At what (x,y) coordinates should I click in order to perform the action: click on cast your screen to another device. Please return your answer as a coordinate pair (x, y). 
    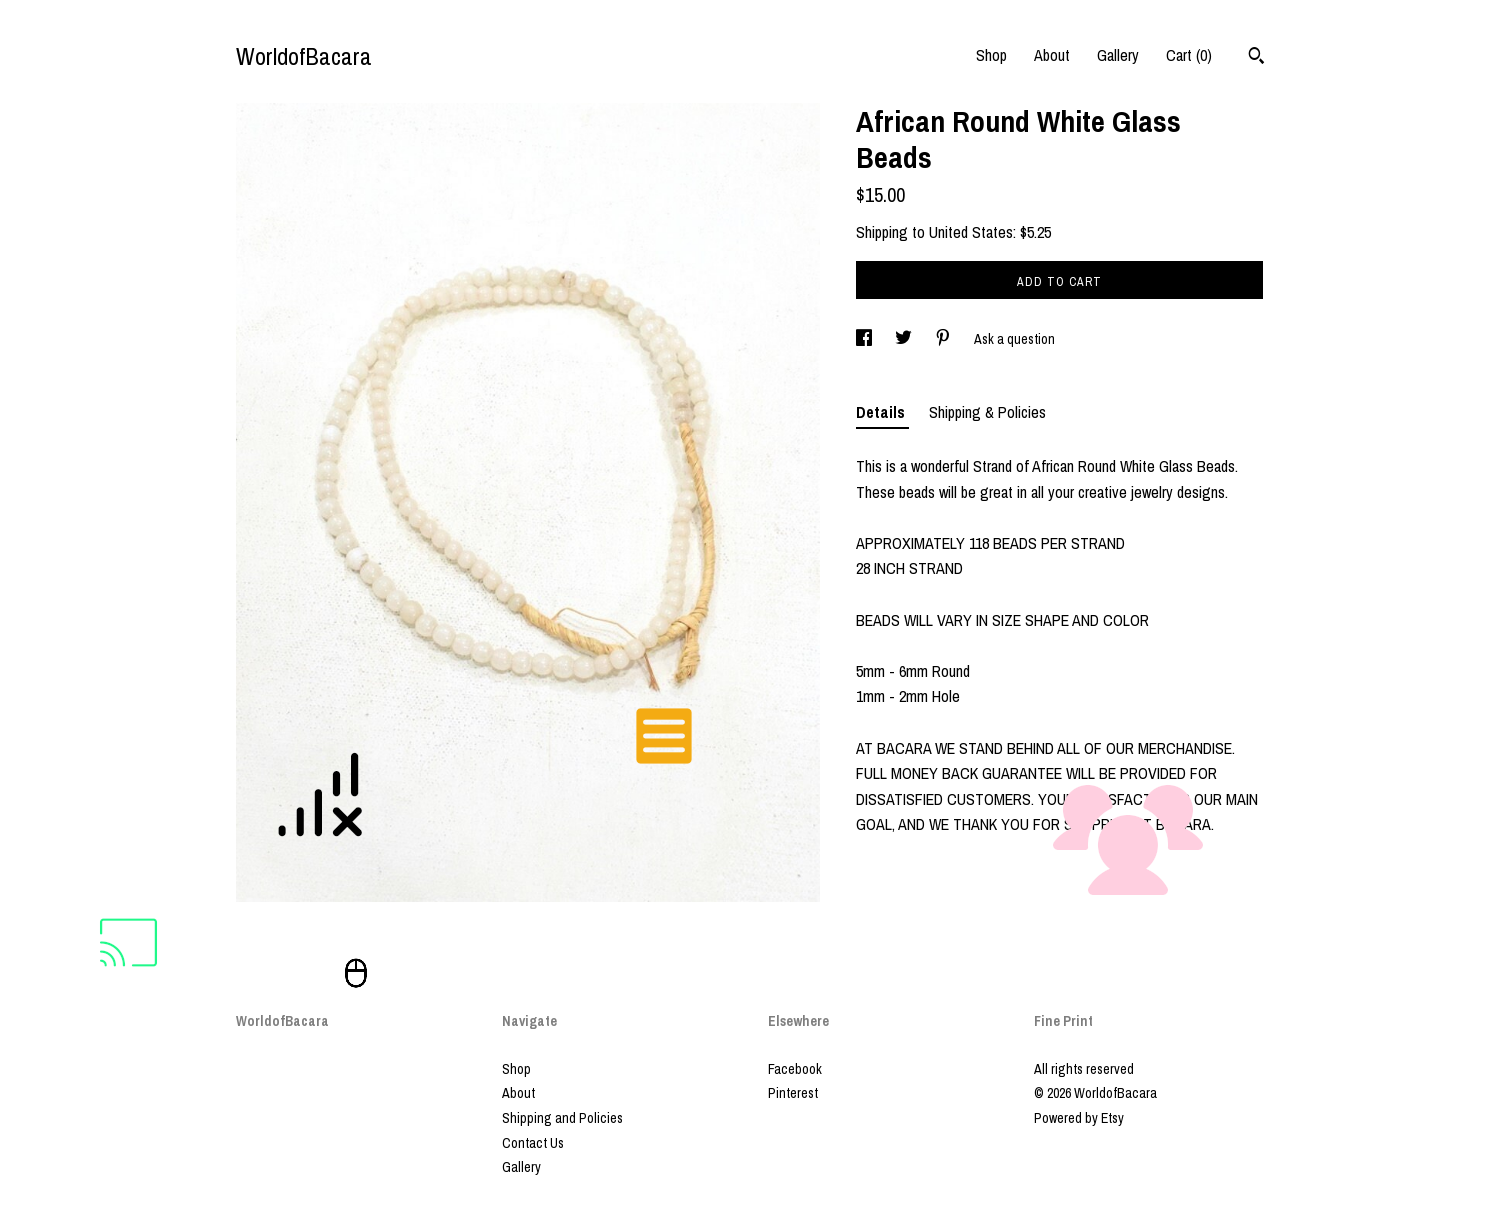
    Looking at the image, I should click on (128, 942).